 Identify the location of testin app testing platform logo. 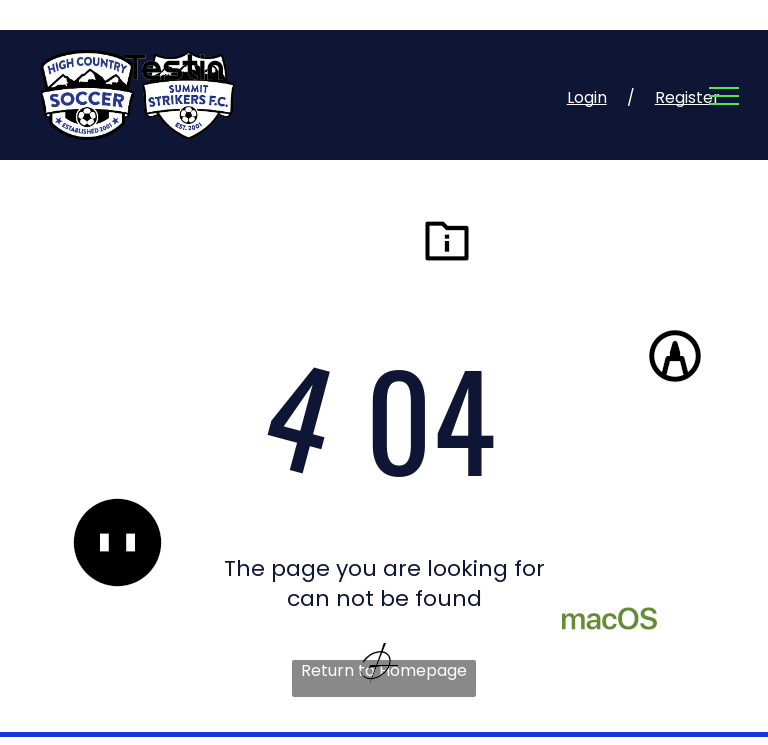
(174, 67).